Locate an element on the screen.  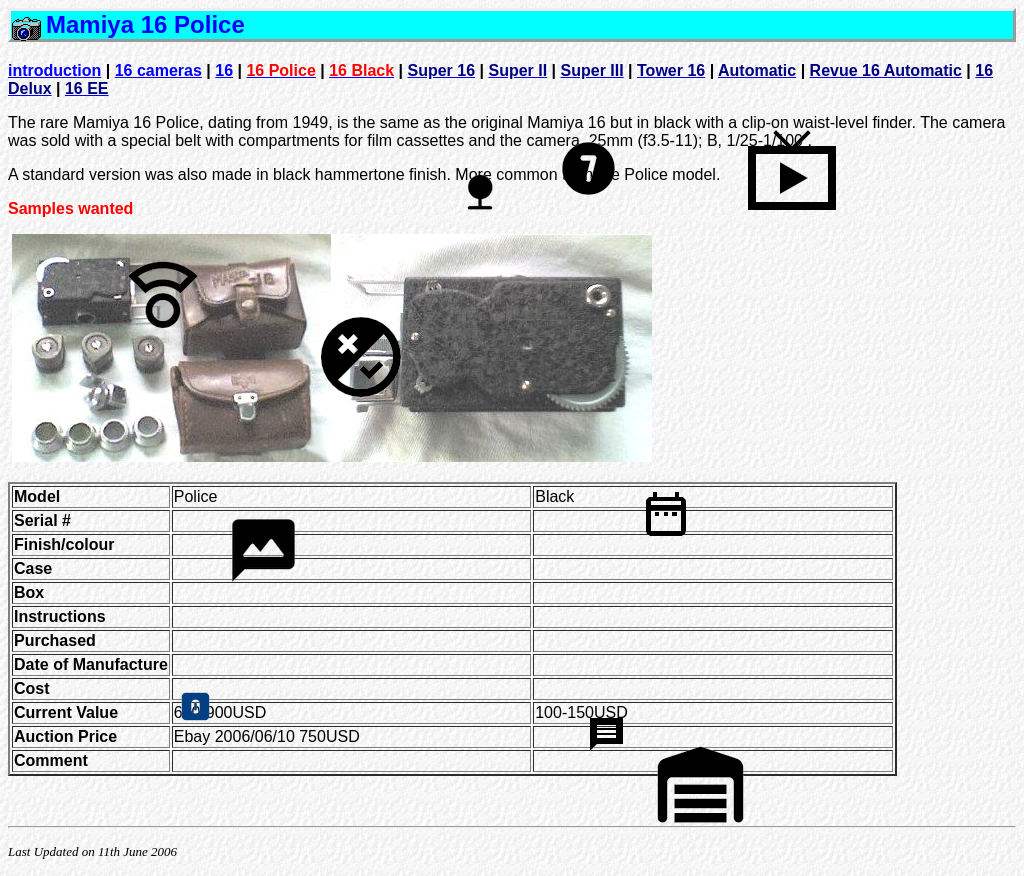
open messaging or chat is located at coordinates (606, 734).